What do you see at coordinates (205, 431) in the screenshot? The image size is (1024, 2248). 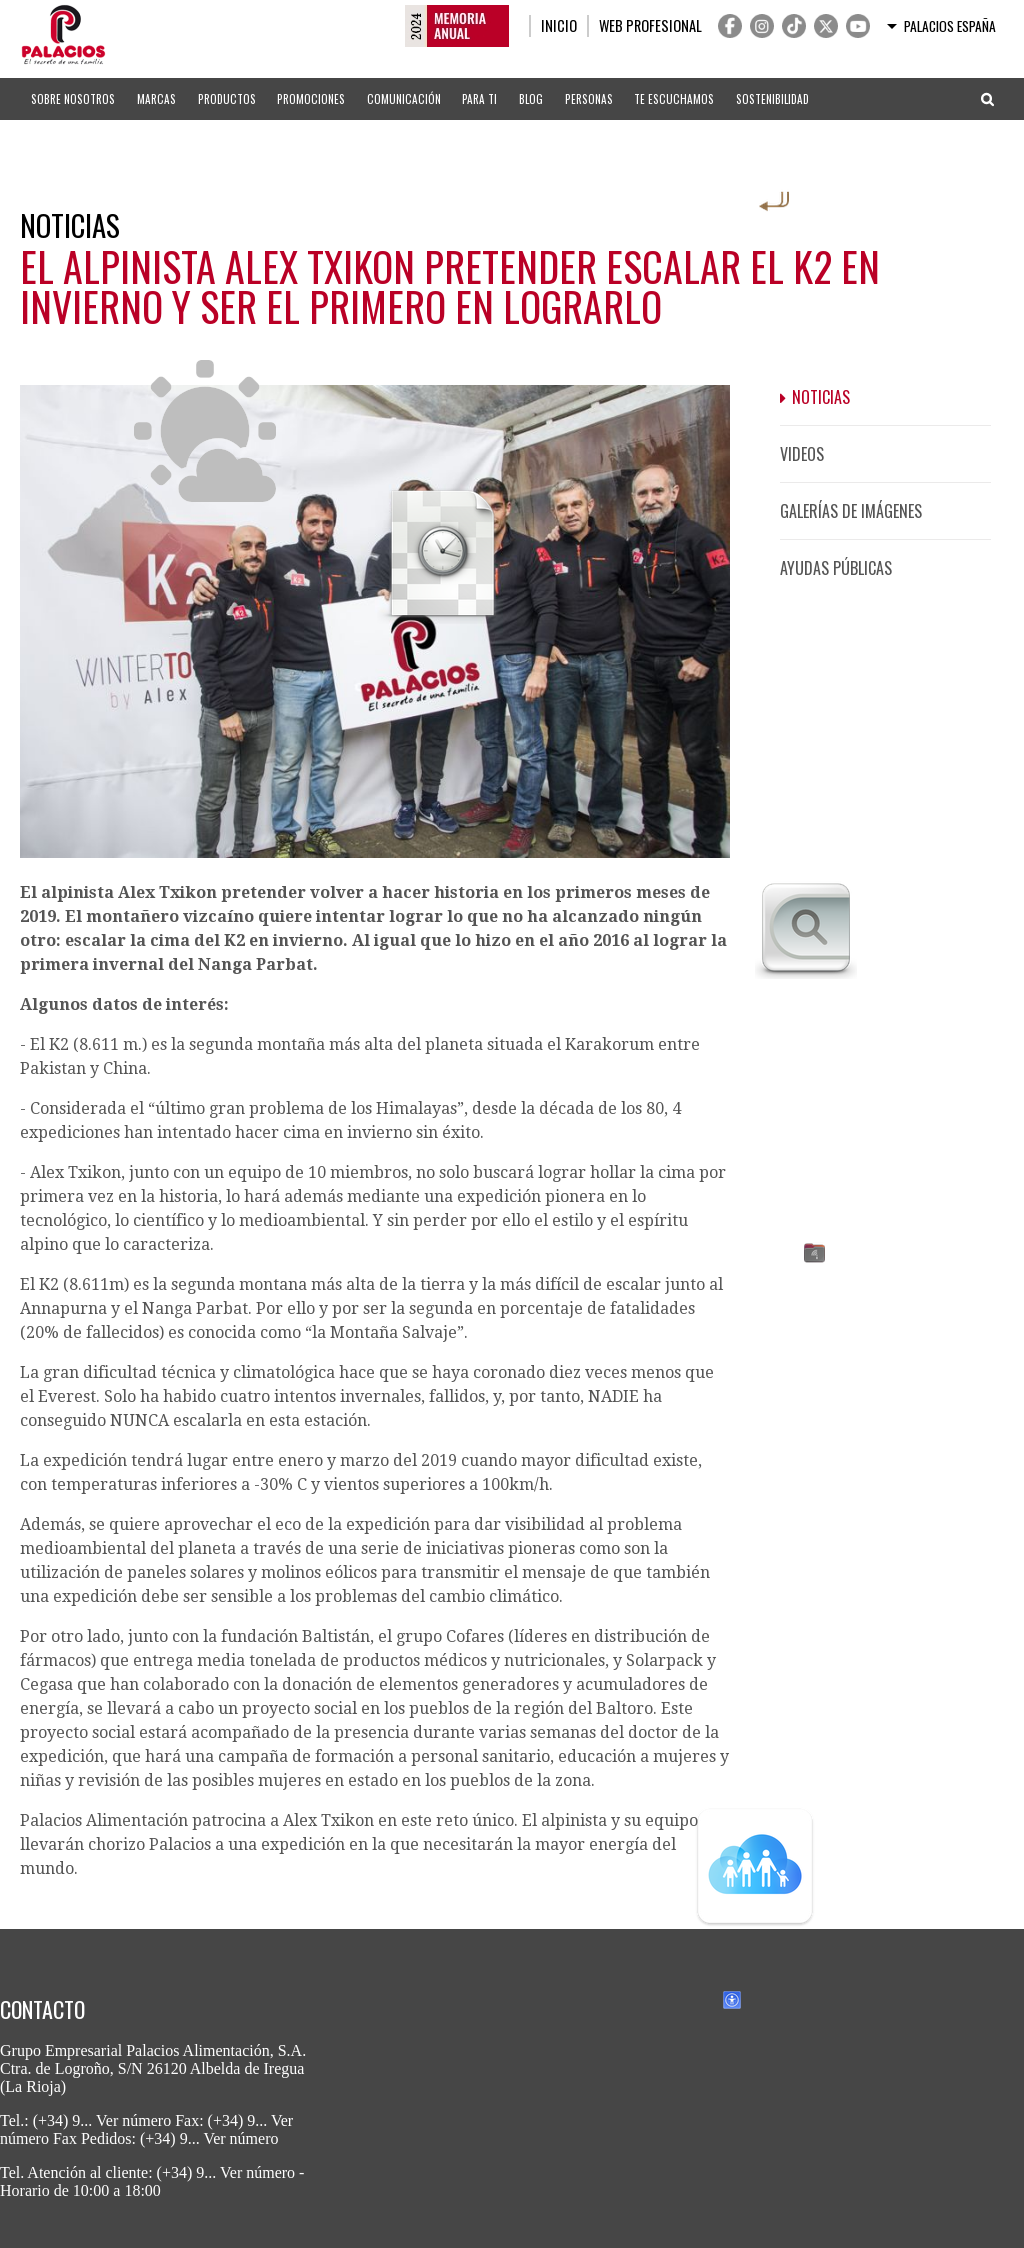 I see `indicates partly cloudy weather conditions` at bounding box center [205, 431].